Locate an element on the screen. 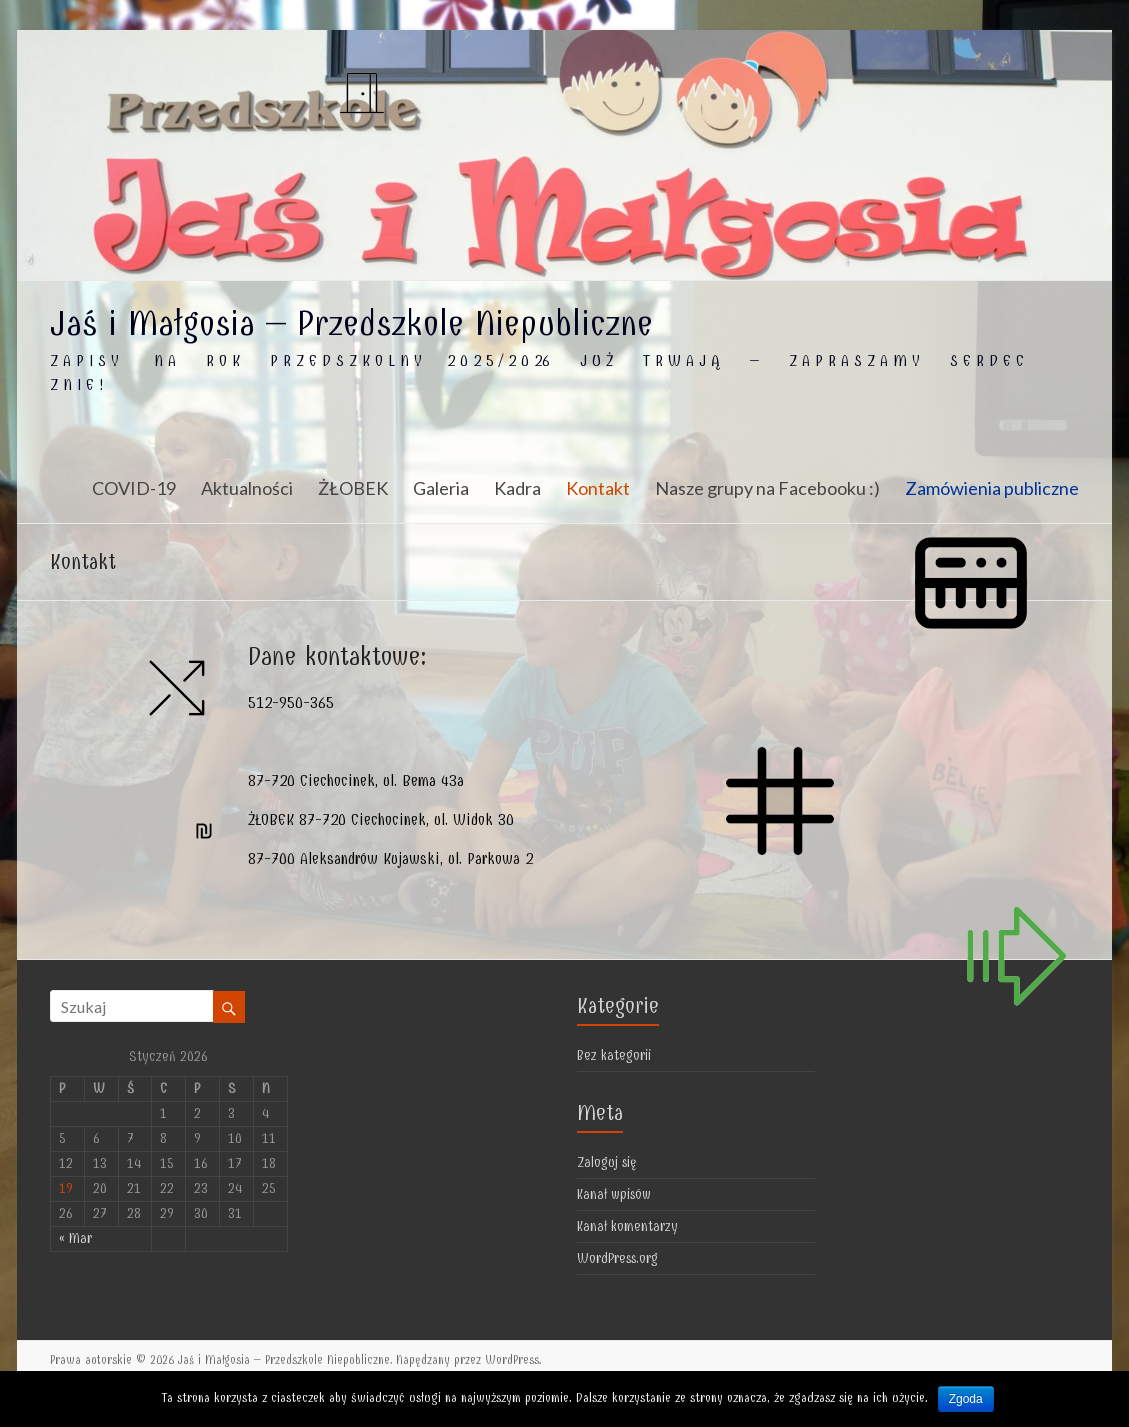 Image resolution: width=1129 pixels, height=1427 pixels. shuffle or randomize playback order is located at coordinates (177, 688).